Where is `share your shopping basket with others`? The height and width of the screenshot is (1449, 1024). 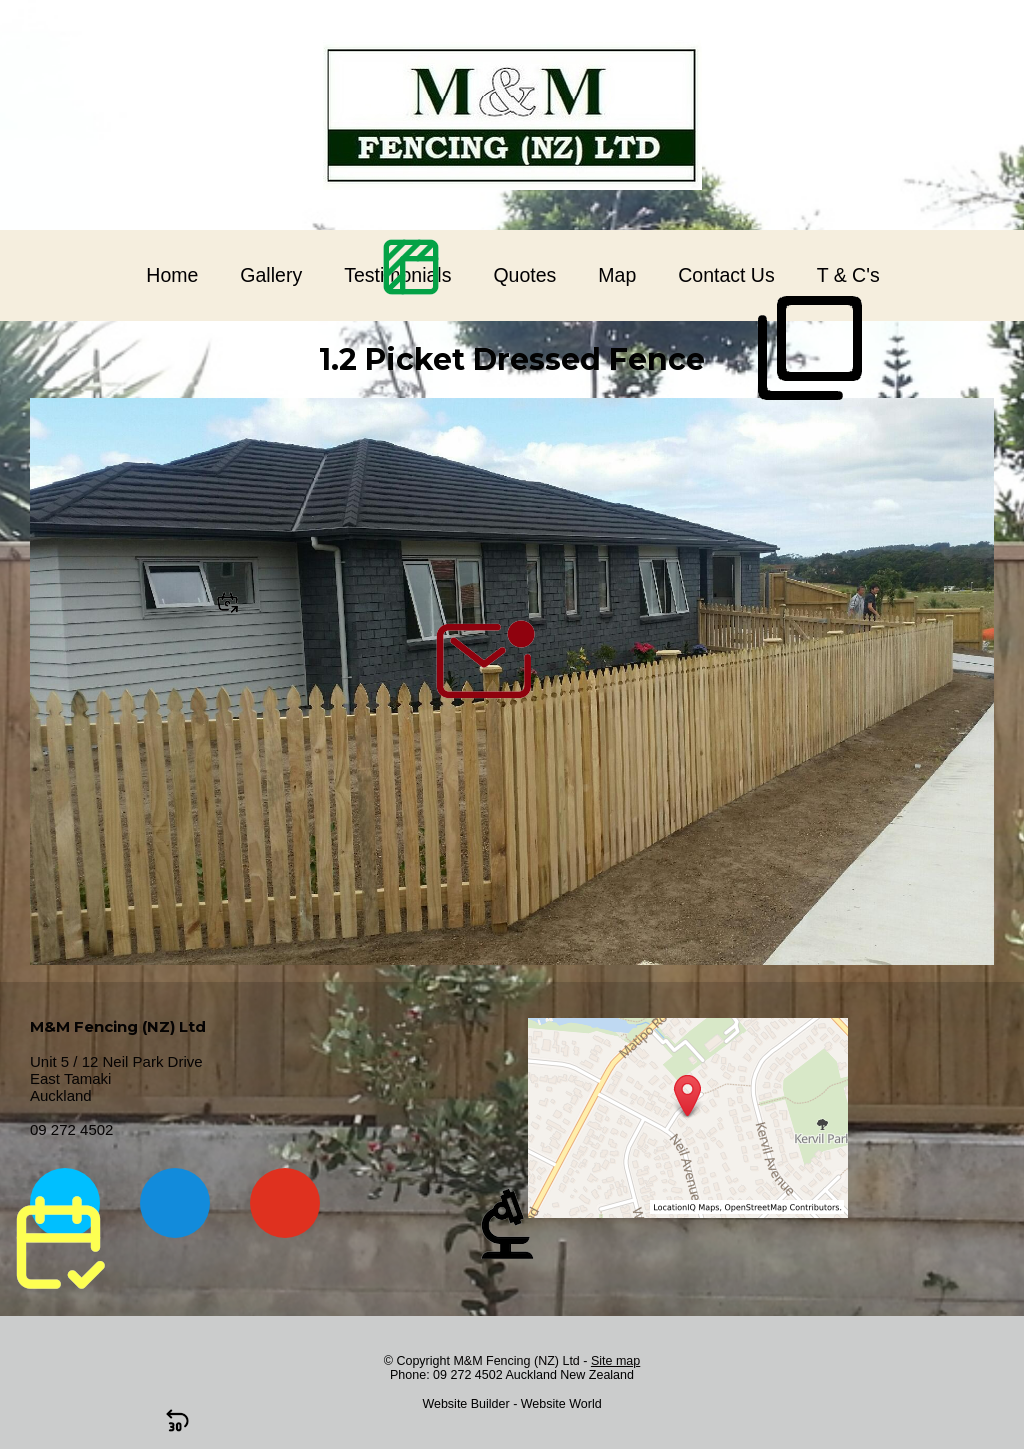 share your shopping basket with others is located at coordinates (227, 601).